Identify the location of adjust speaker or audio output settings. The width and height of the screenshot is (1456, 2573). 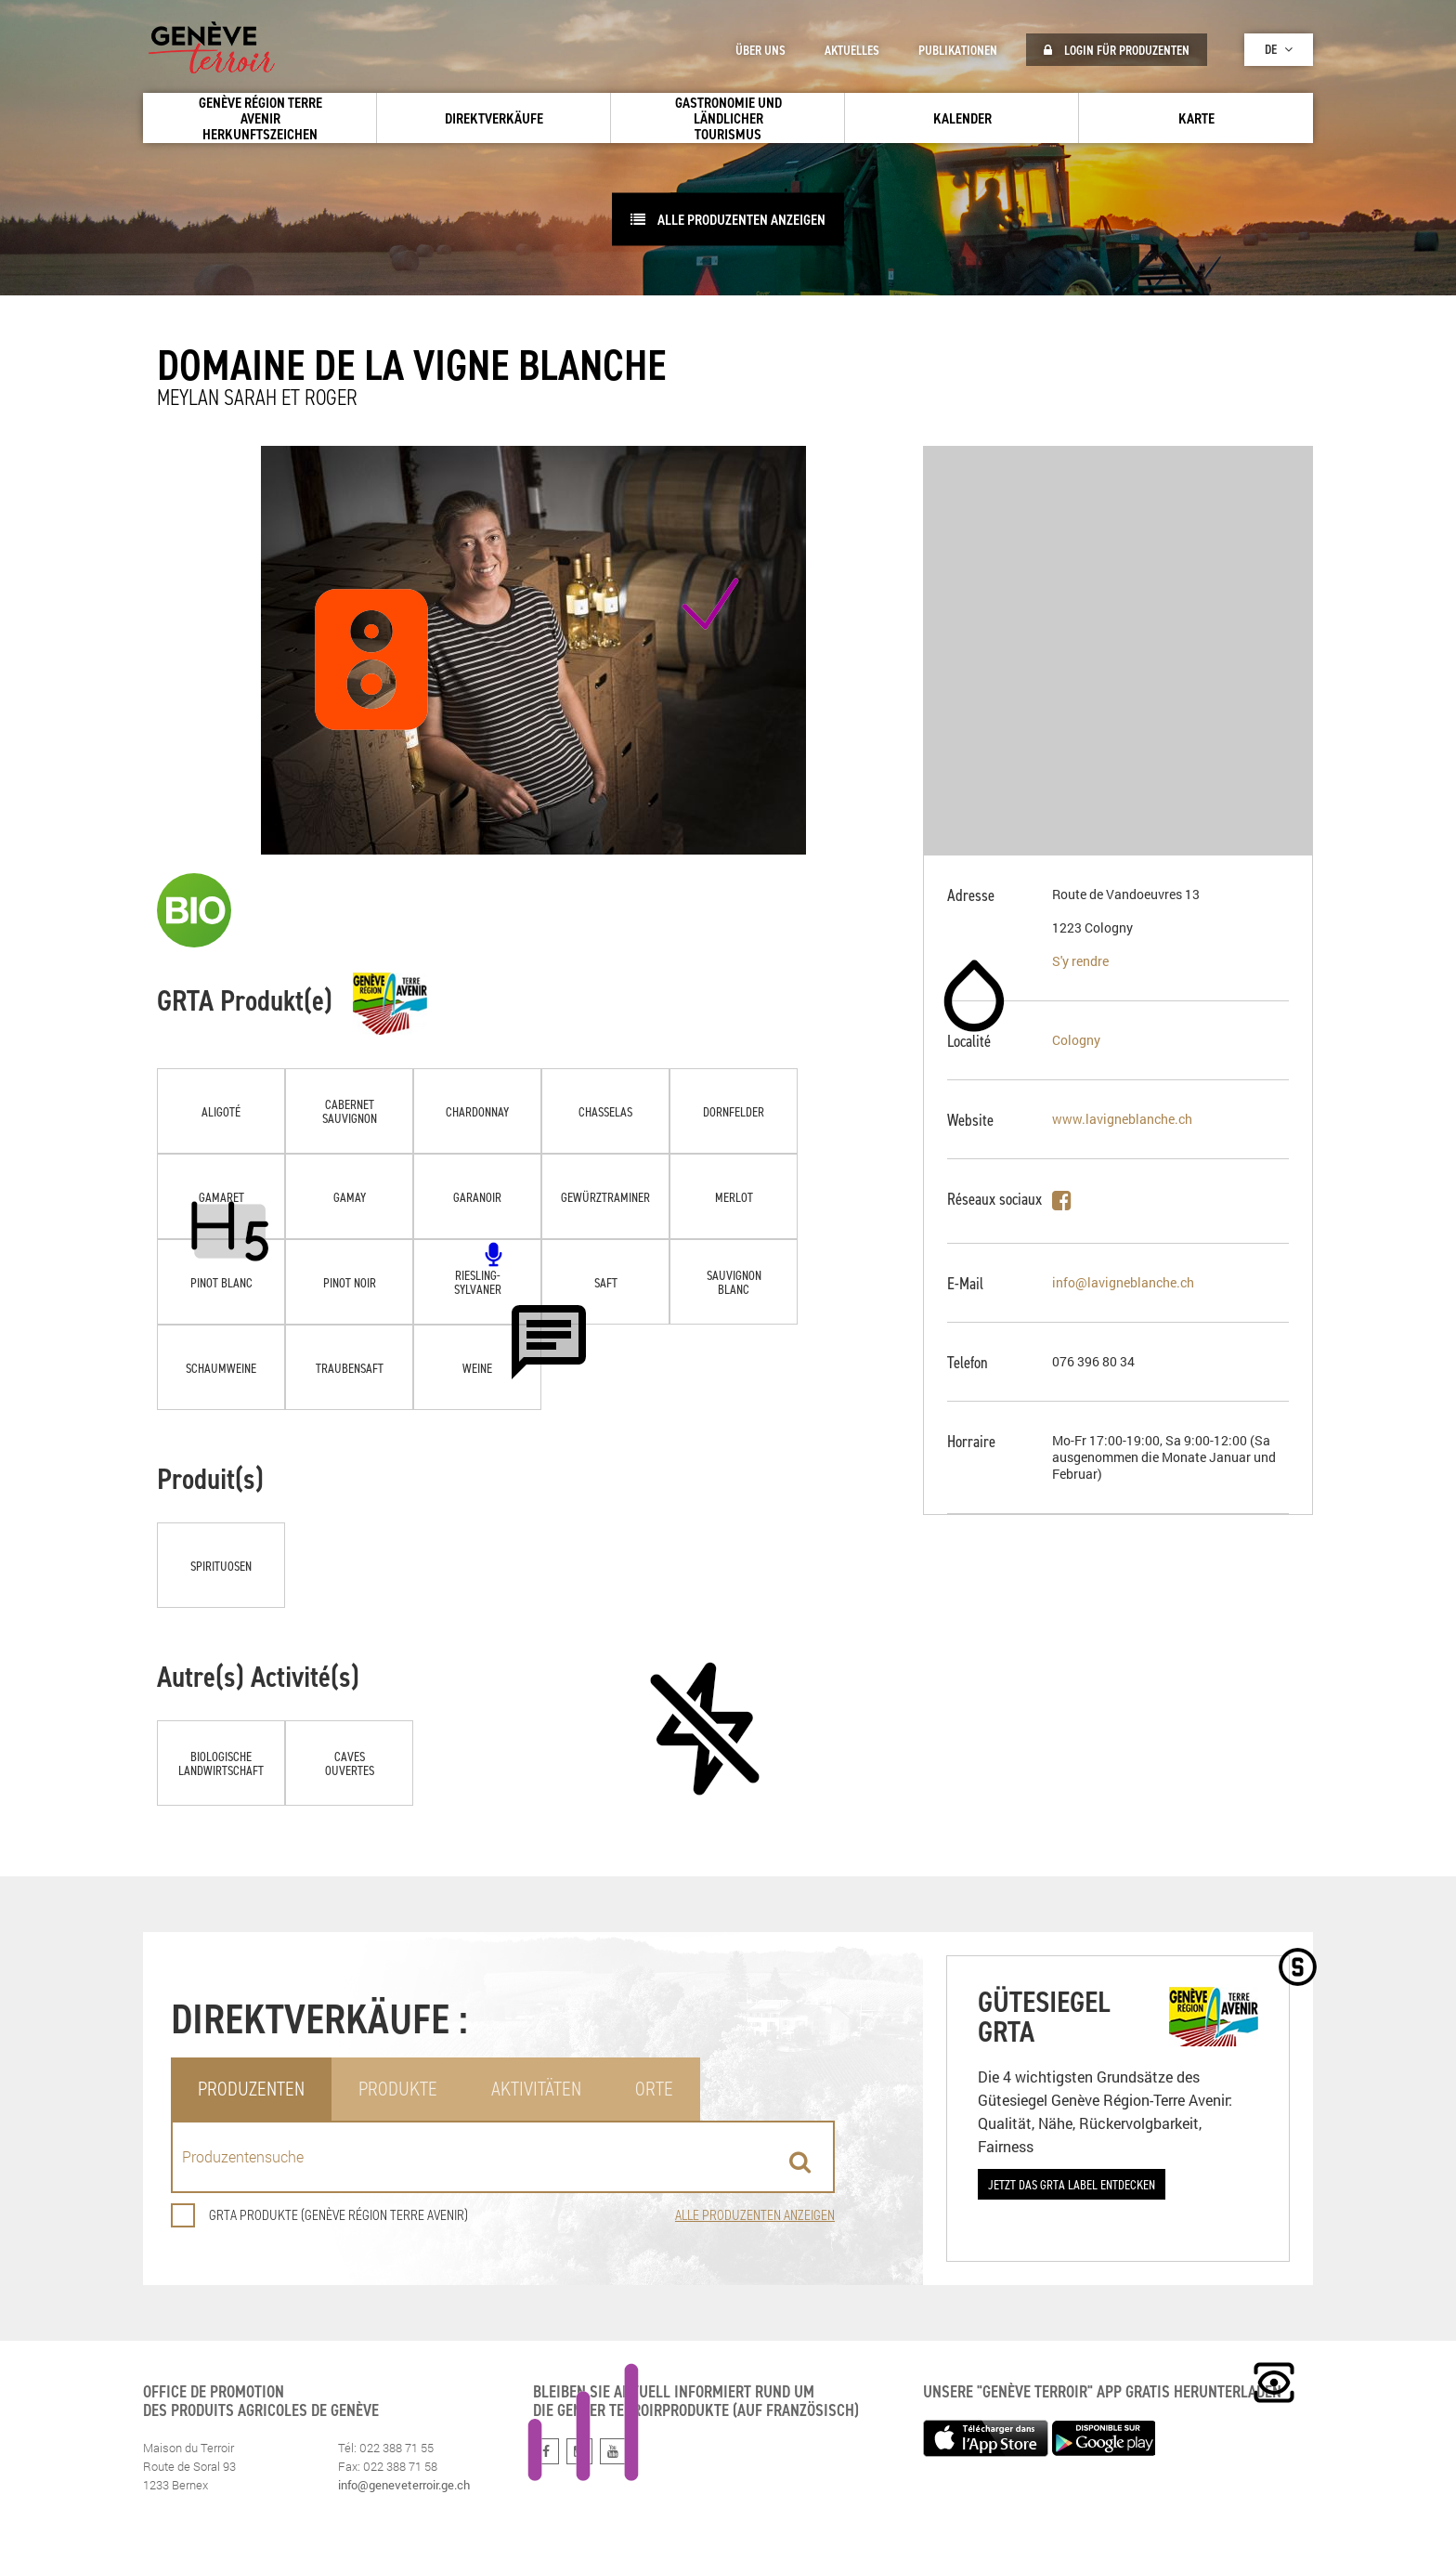
(371, 660).